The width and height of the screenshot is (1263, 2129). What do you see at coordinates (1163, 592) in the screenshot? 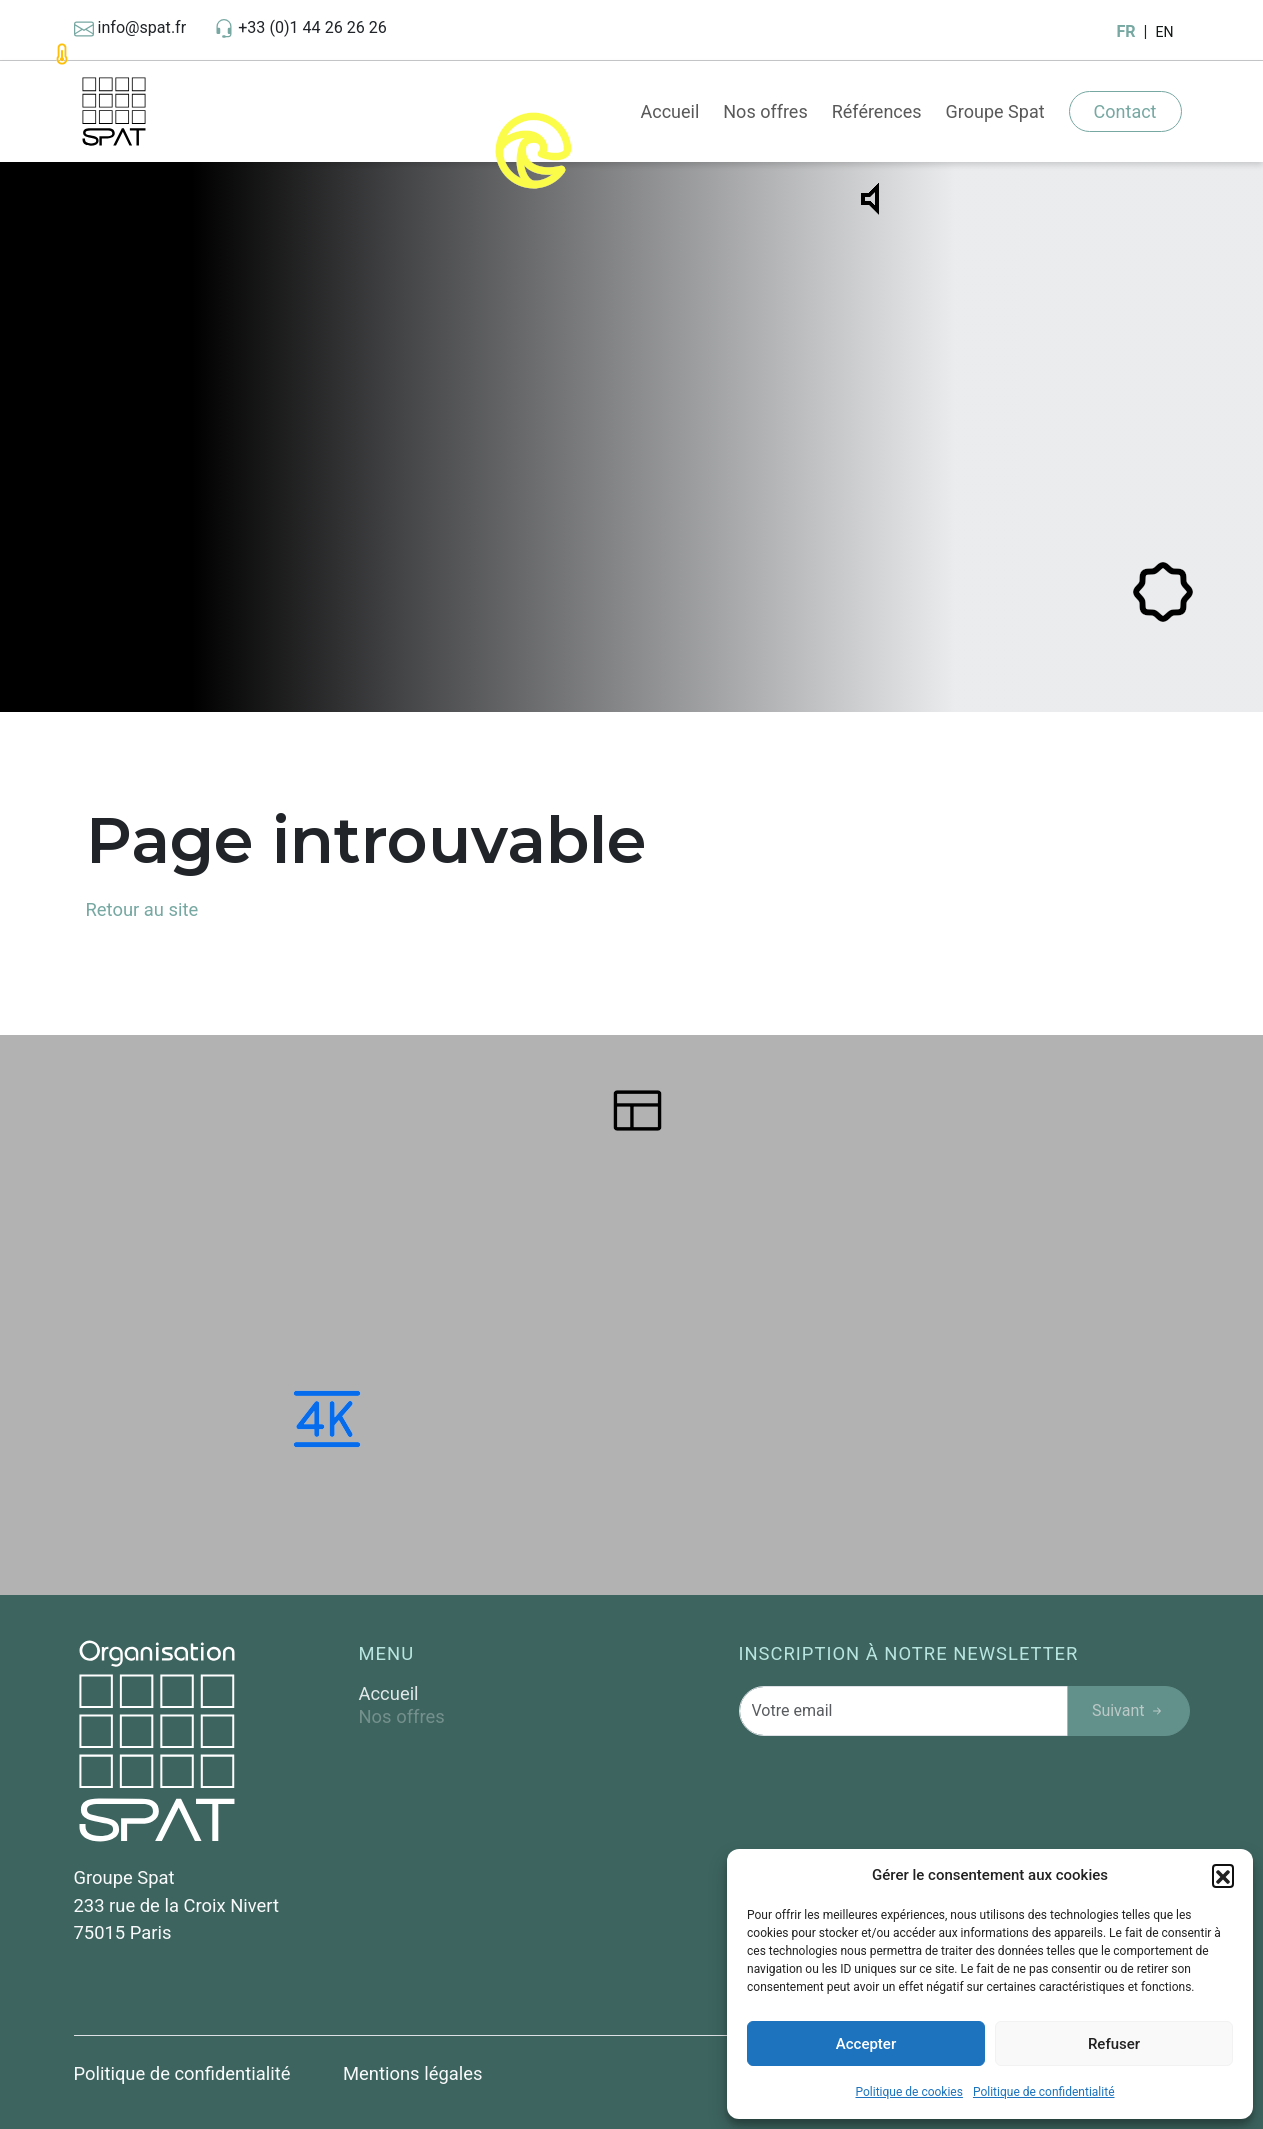
I see `indicates verified or authenticated content` at bounding box center [1163, 592].